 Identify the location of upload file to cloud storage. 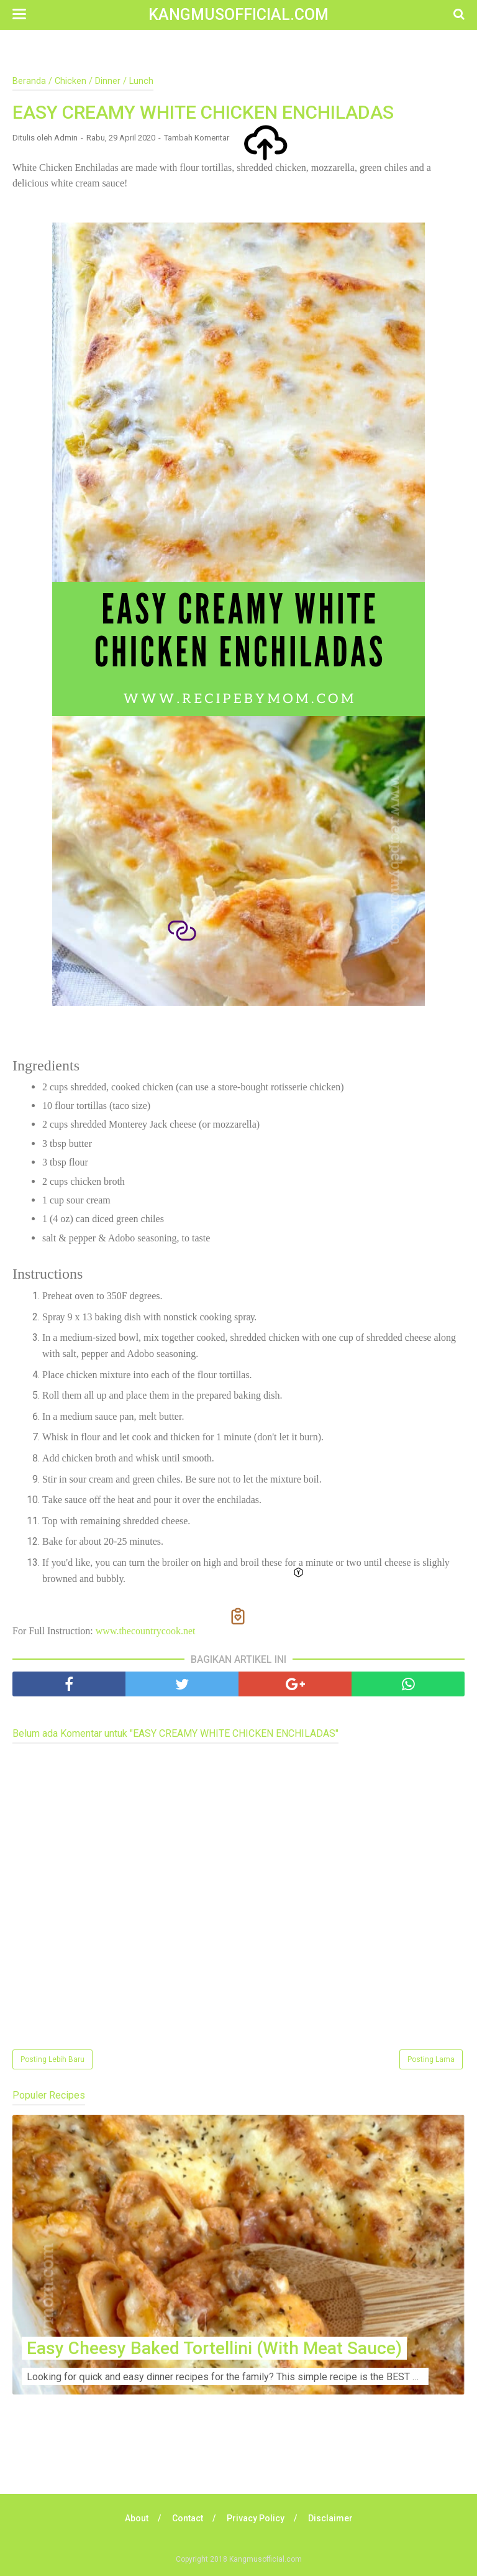
(265, 140).